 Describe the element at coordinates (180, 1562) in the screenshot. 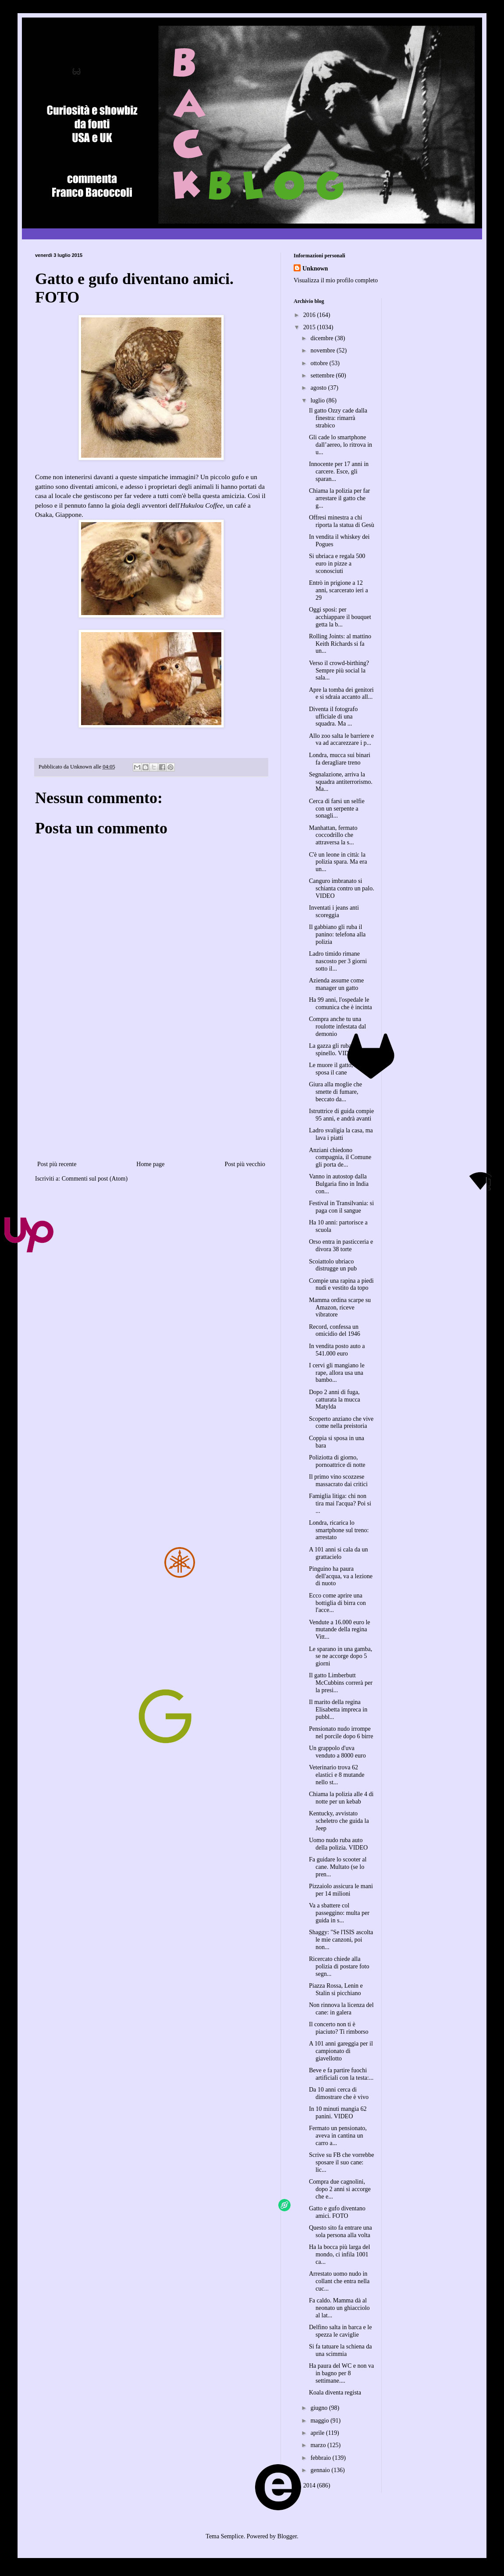

I see `yamaha corporation logo` at that location.